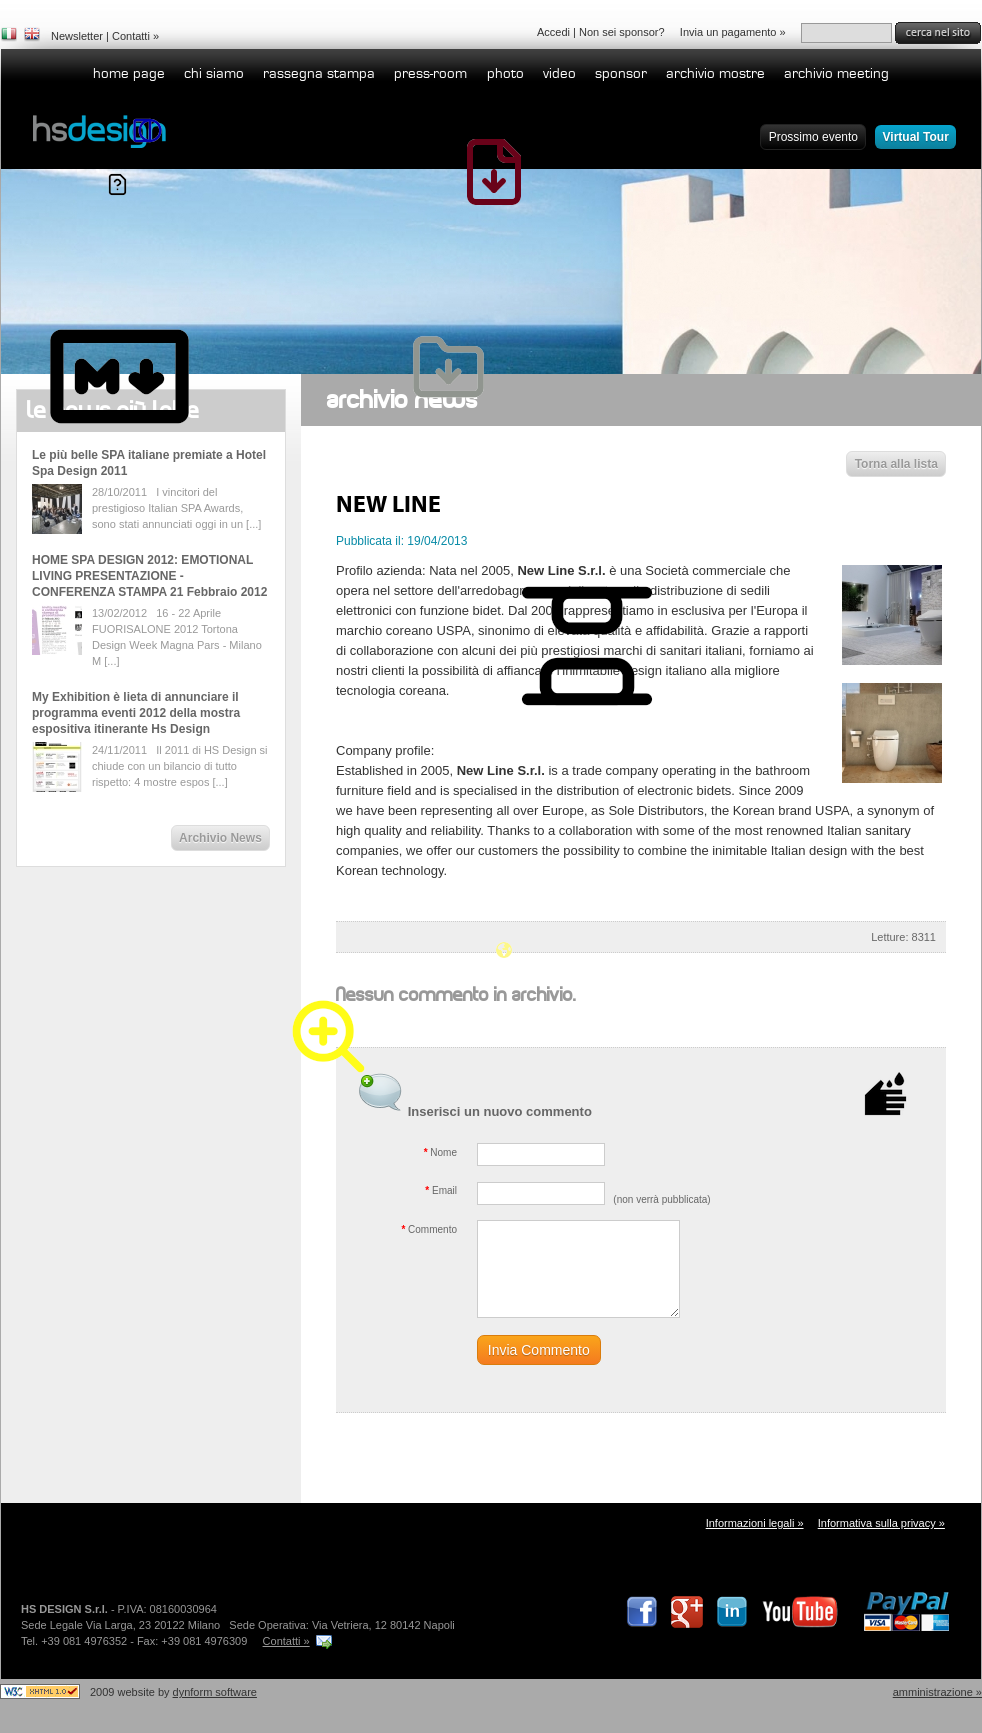  What do you see at coordinates (448, 368) in the screenshot?
I see `download to folder` at bounding box center [448, 368].